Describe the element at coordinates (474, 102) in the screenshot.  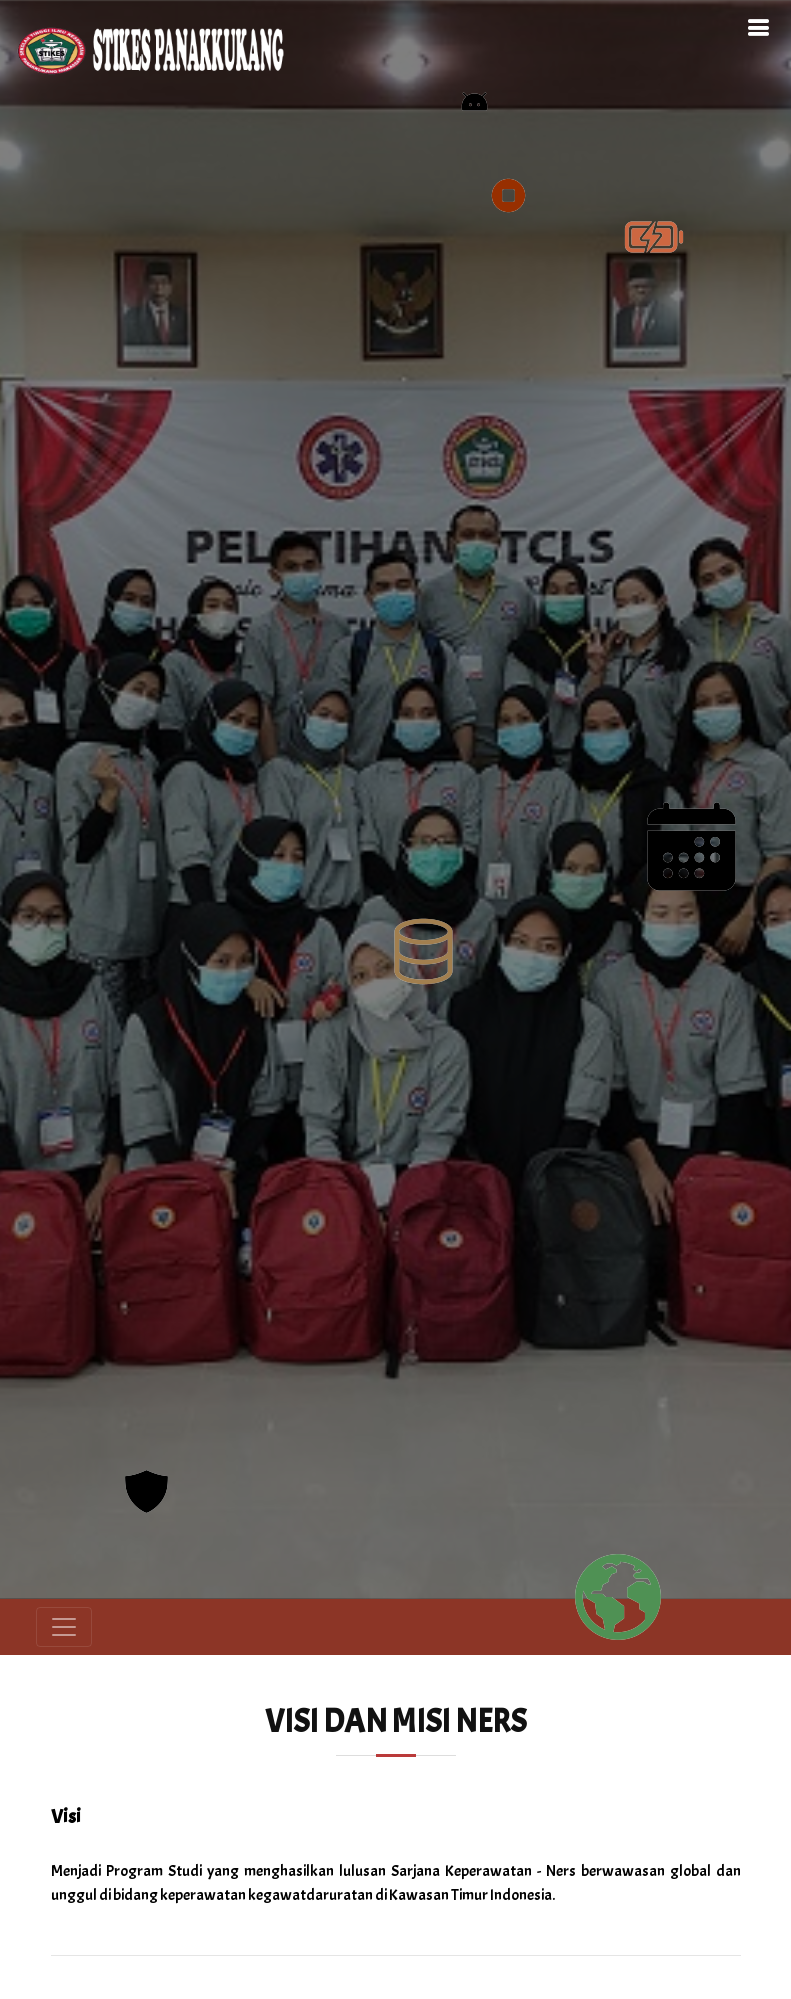
I see `android operating system indicator` at that location.